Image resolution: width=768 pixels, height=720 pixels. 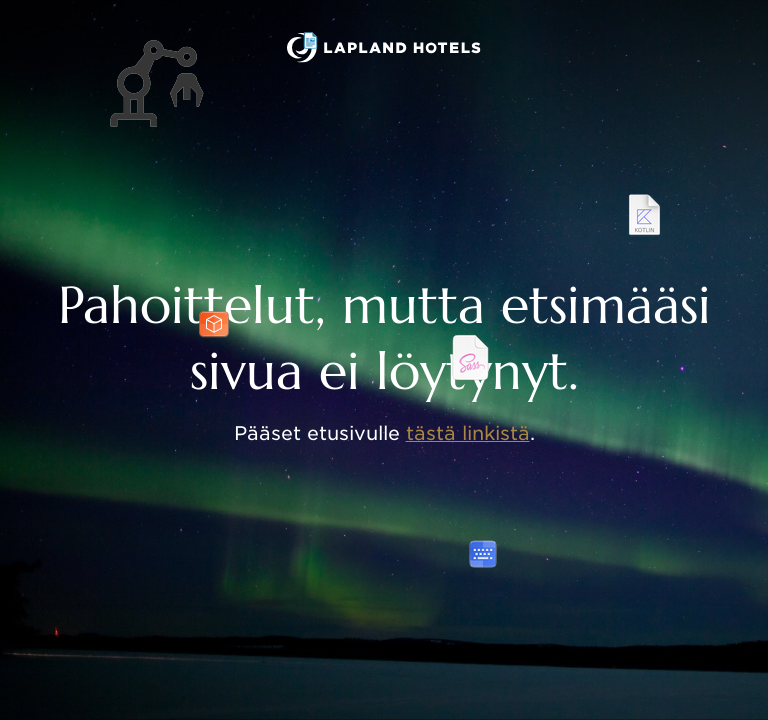 What do you see at coordinates (644, 215) in the screenshot?
I see `a kotlin source code file` at bounding box center [644, 215].